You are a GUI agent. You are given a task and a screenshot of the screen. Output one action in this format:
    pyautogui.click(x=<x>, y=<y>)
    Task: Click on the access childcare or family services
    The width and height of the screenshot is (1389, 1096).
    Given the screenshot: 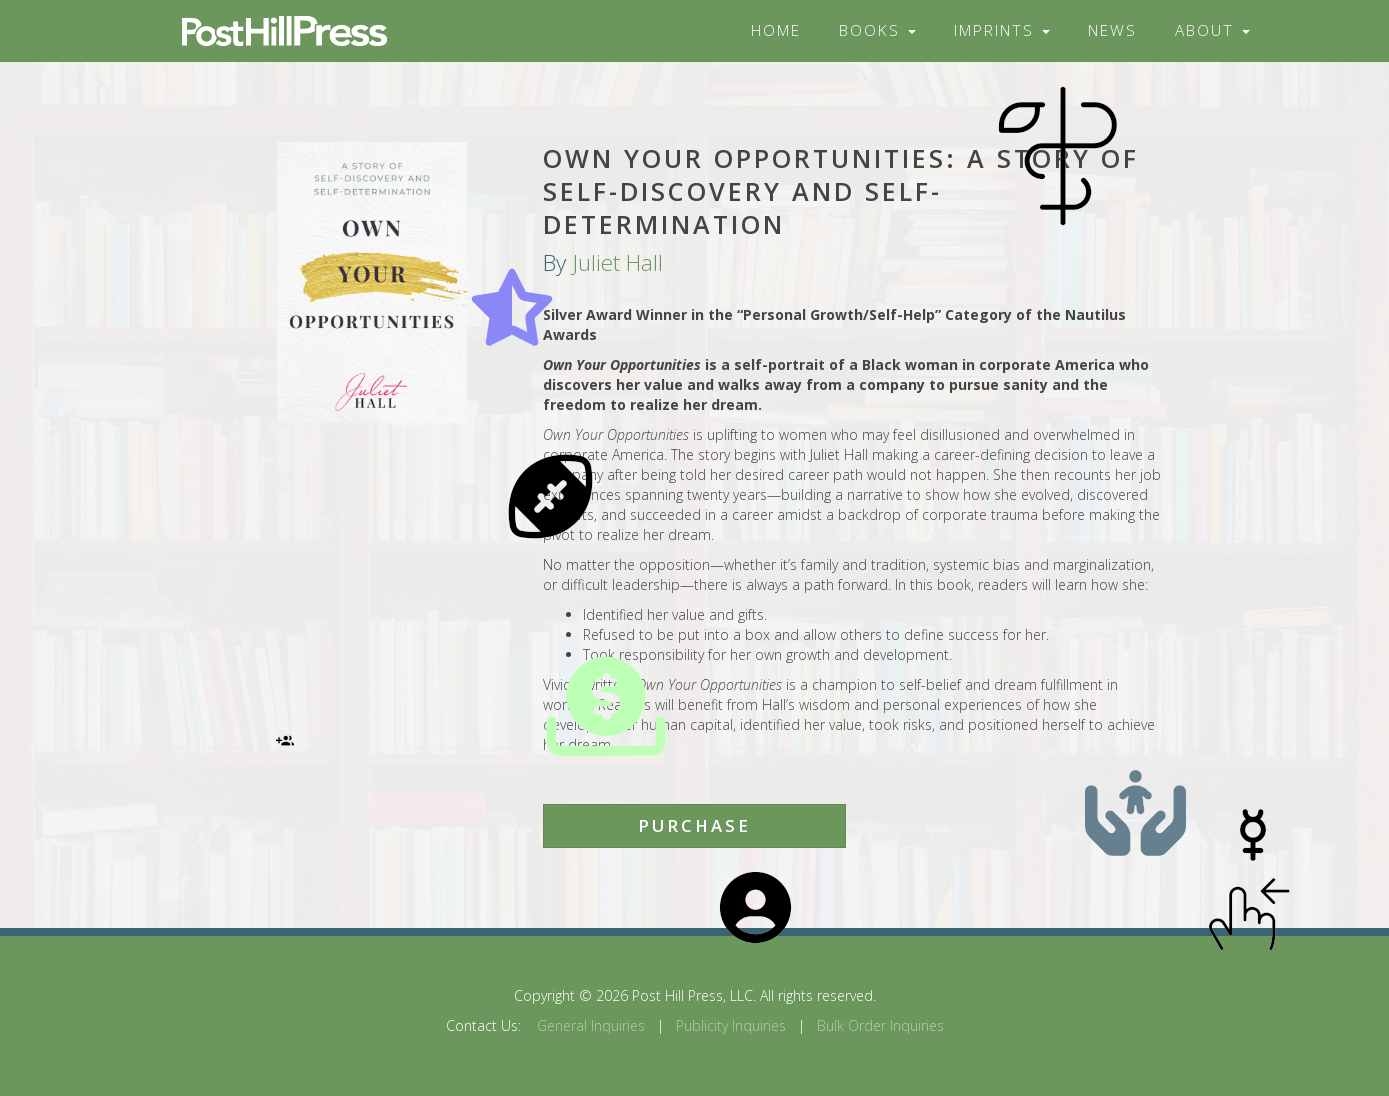 What is the action you would take?
    pyautogui.click(x=1135, y=815)
    